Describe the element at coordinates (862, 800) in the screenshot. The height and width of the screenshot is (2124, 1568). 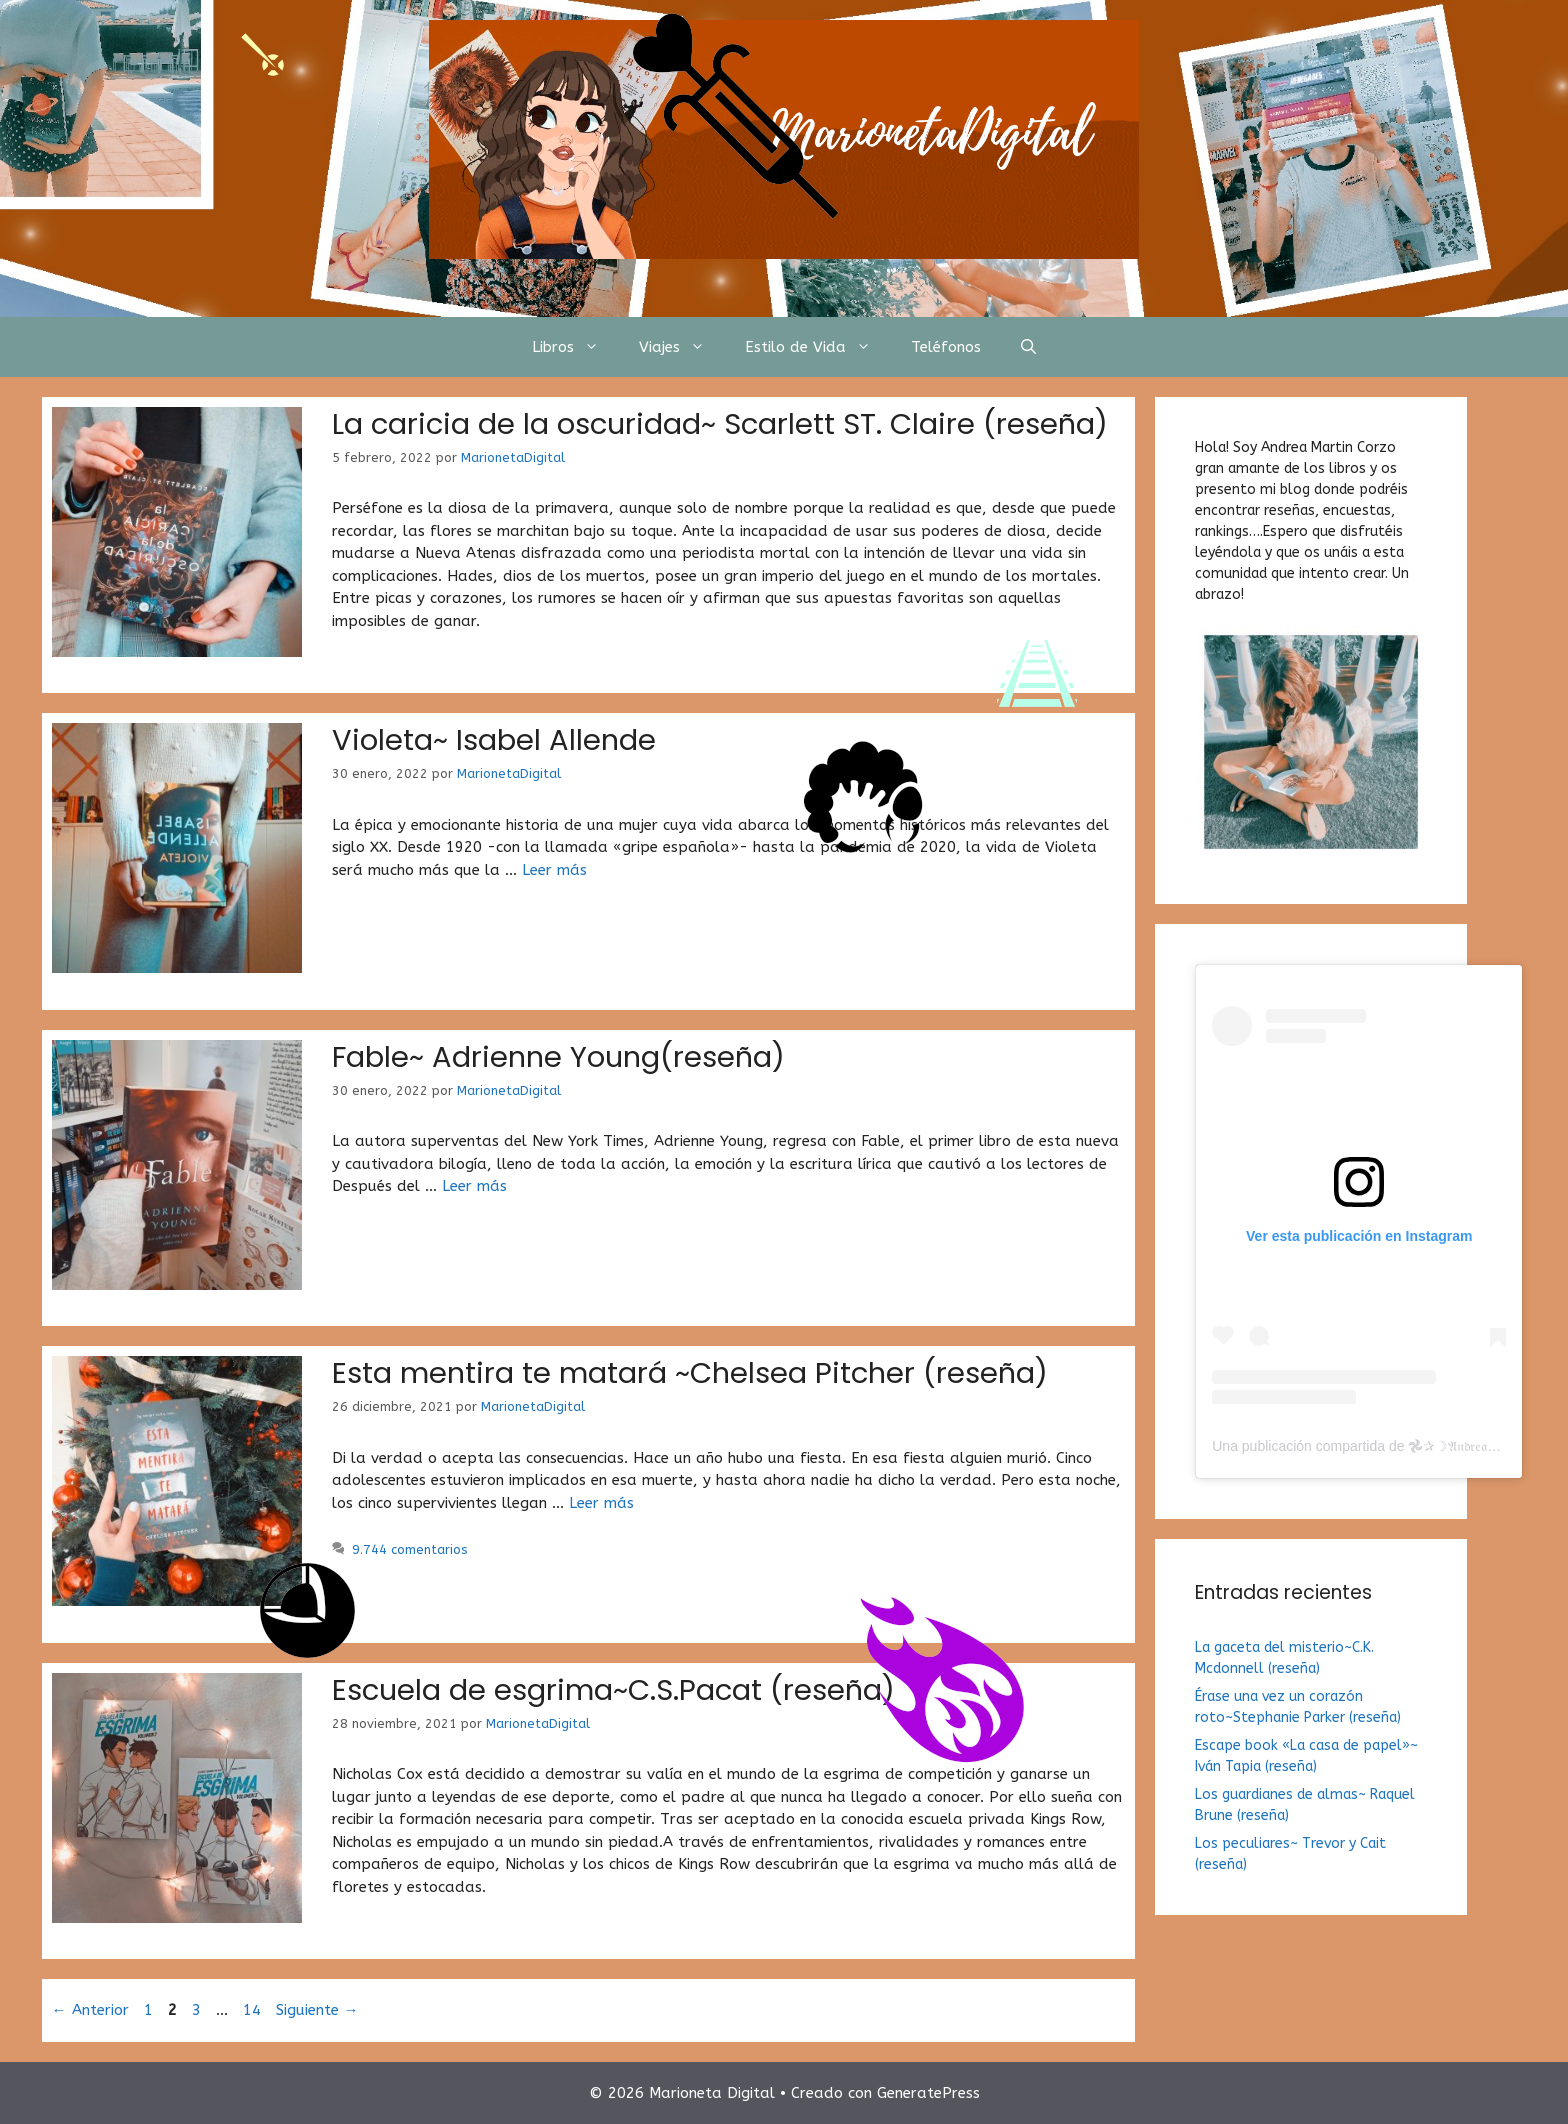
I see `indicates pest infestation or decay status` at that location.